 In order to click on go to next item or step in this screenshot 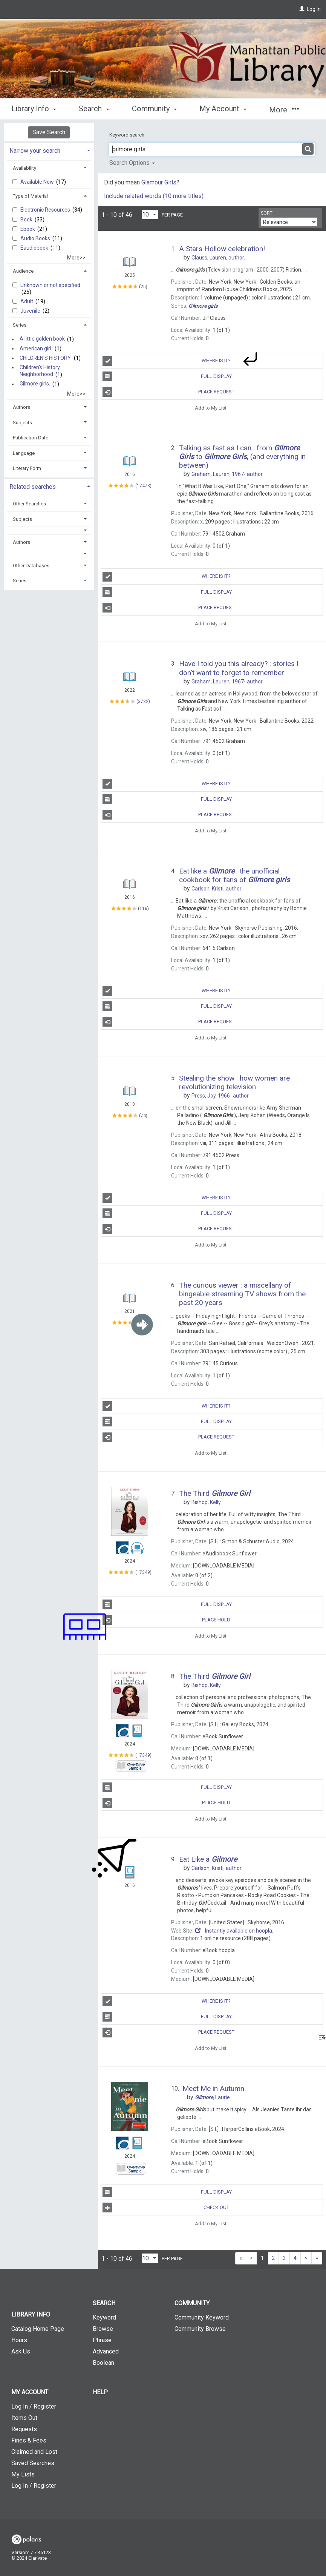, I will do `click(142, 1325)`.